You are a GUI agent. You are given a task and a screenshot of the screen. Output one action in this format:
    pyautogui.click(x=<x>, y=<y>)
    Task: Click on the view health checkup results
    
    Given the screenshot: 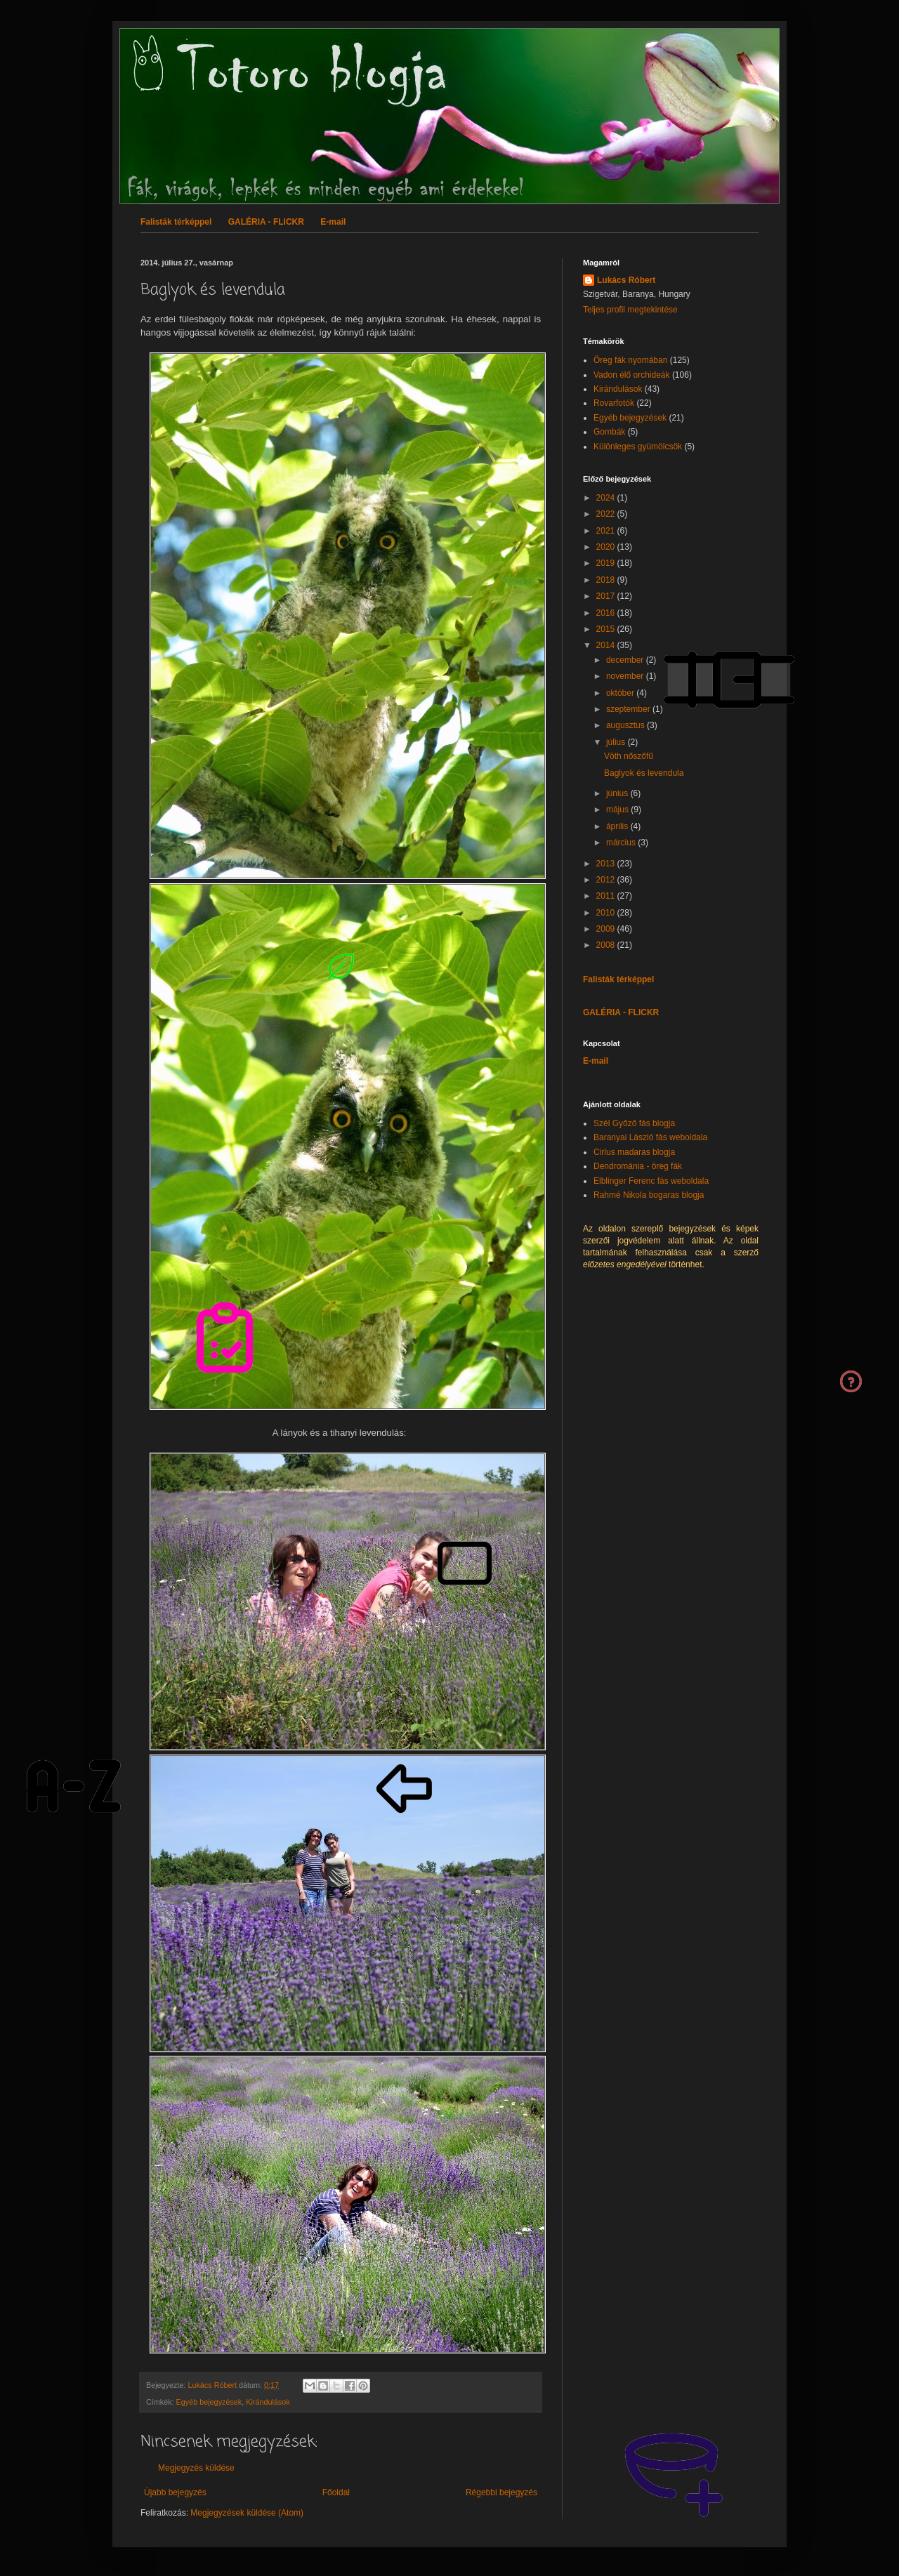 What is the action you would take?
    pyautogui.click(x=225, y=1337)
    